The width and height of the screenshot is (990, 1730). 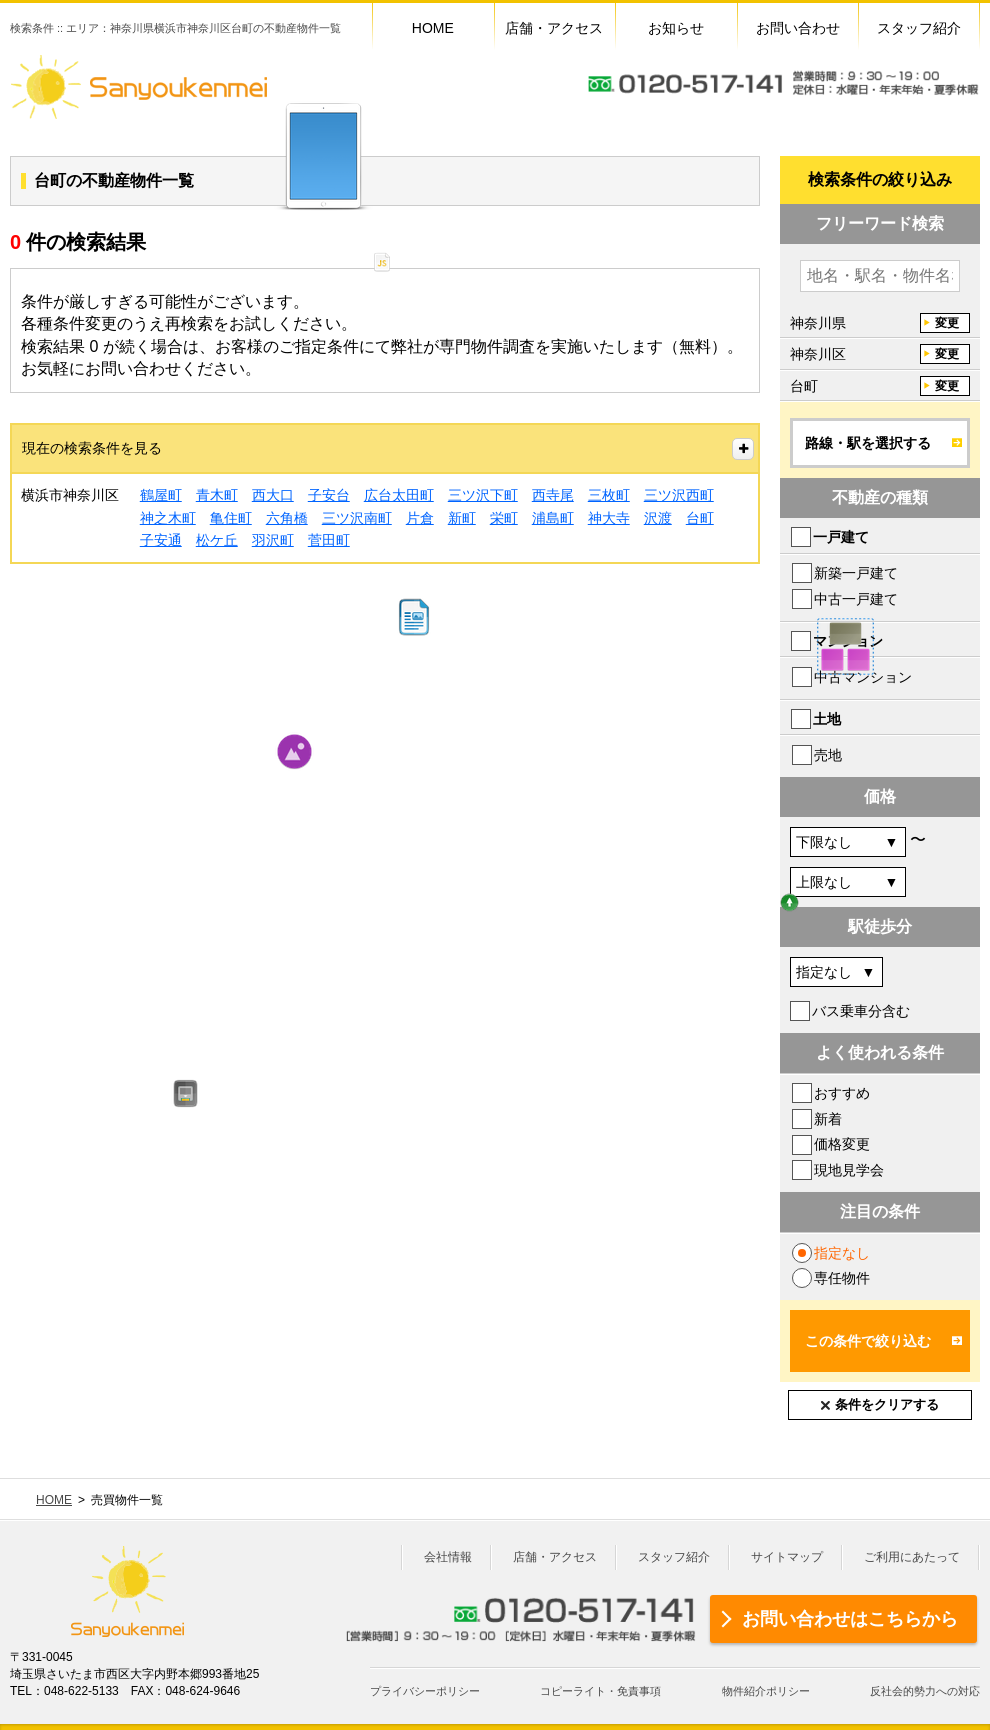 What do you see at coordinates (414, 617) in the screenshot?
I see `open a text document file` at bounding box center [414, 617].